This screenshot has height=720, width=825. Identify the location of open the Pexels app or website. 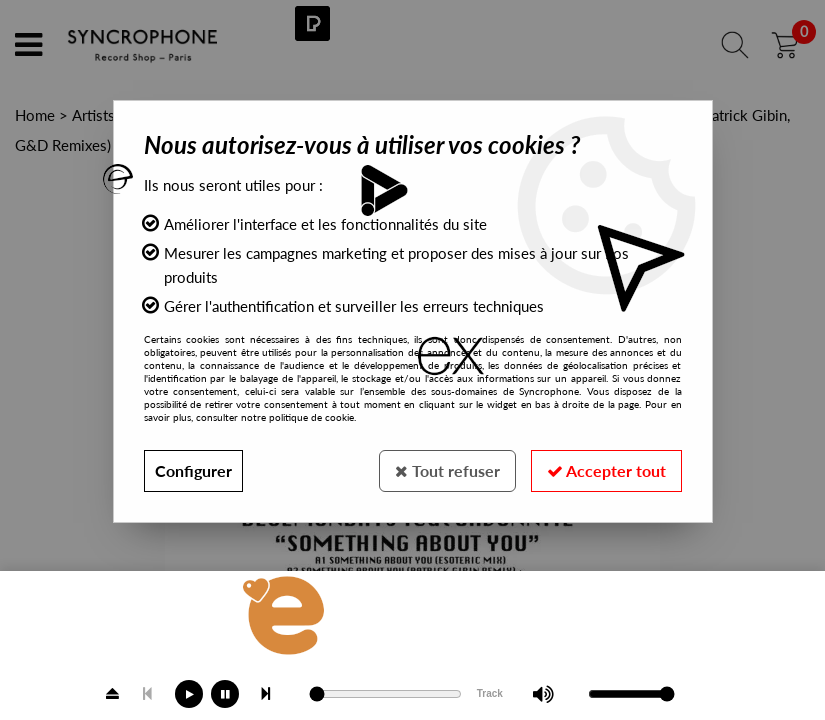
(312, 23).